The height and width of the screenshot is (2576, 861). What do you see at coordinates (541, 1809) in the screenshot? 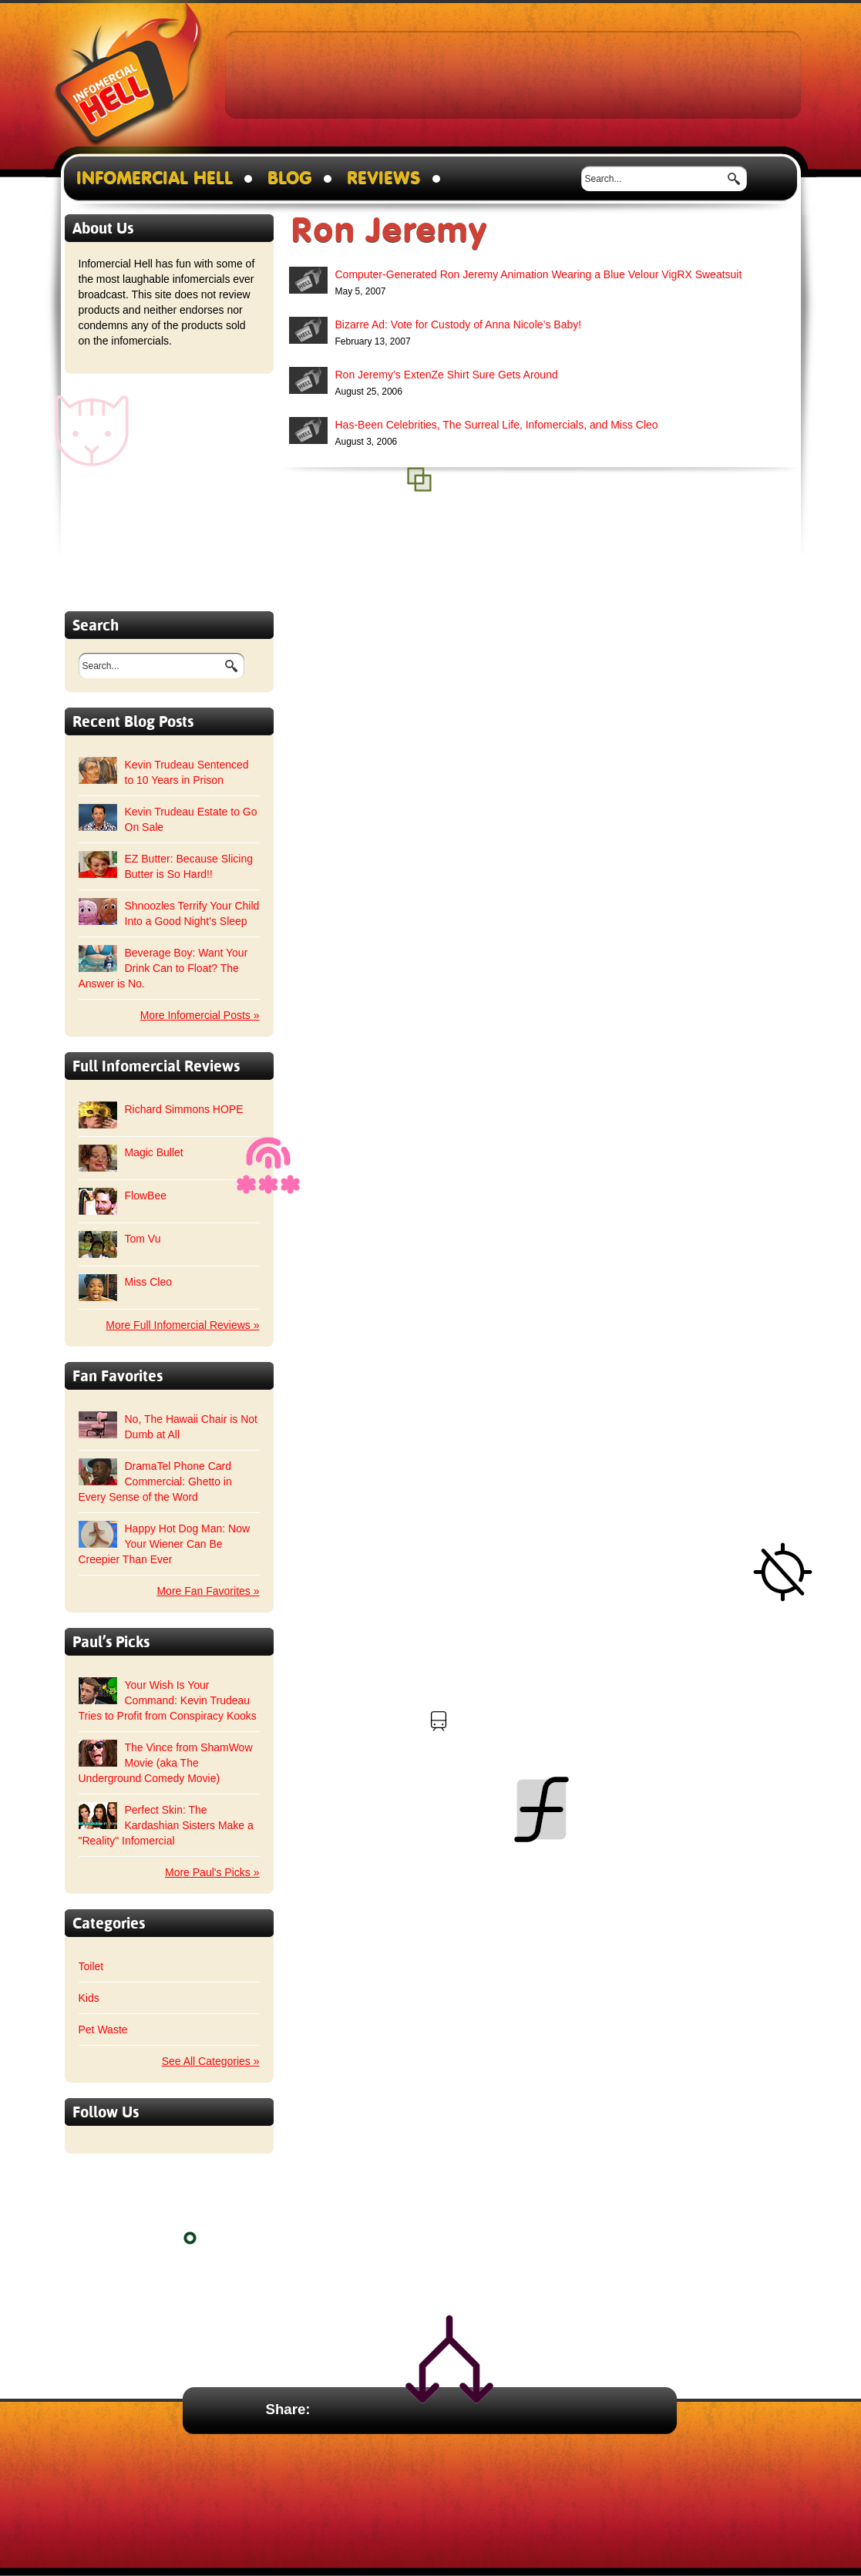
I see `insert a mathematical function or formula` at bounding box center [541, 1809].